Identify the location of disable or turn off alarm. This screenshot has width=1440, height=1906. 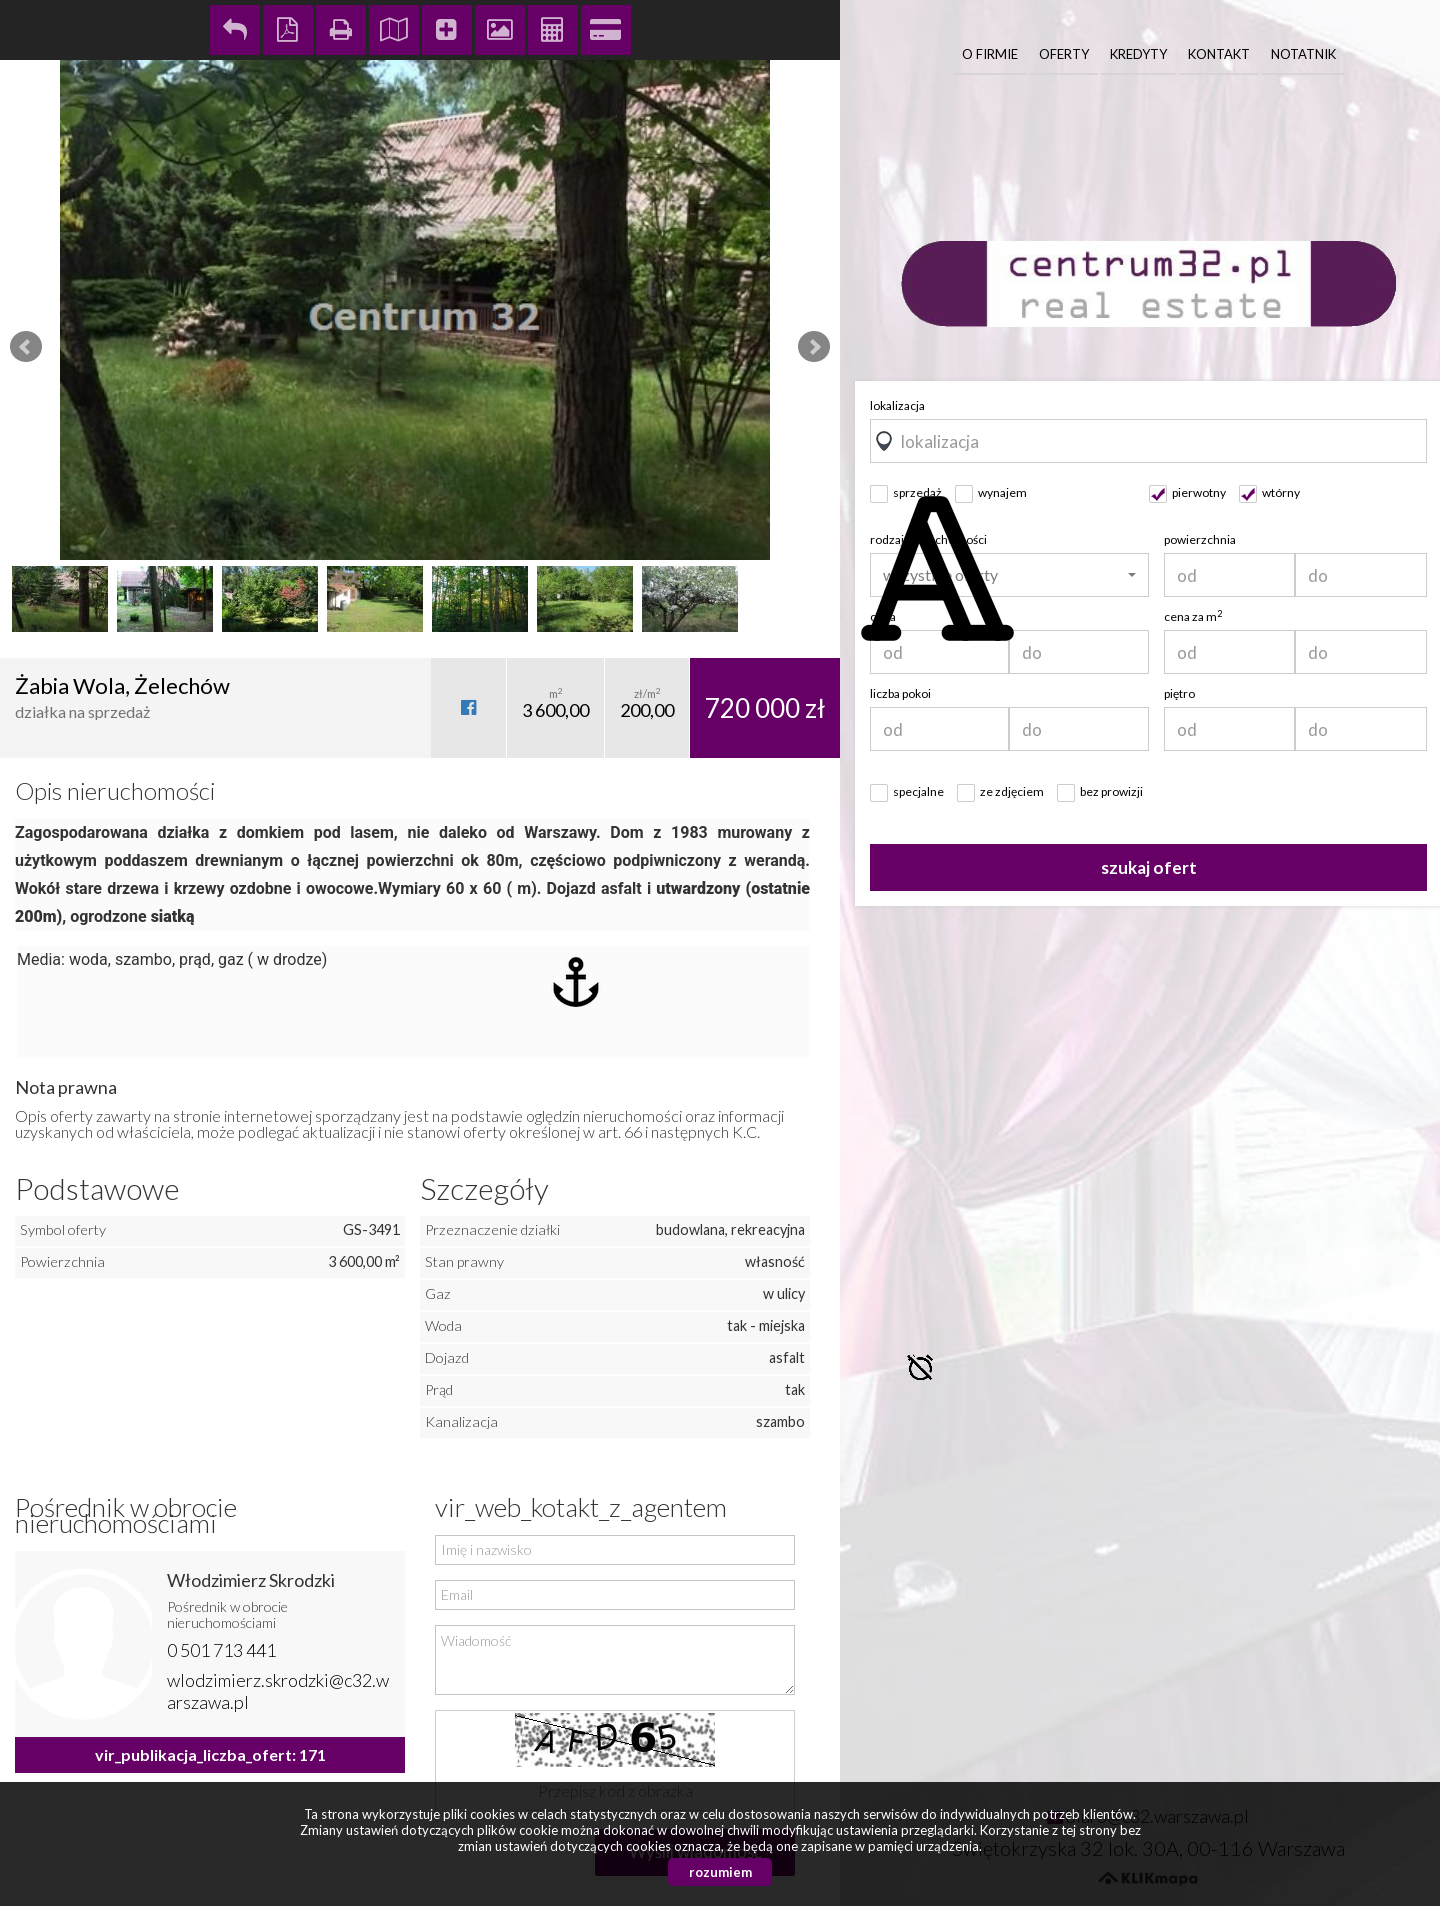
(920, 1367).